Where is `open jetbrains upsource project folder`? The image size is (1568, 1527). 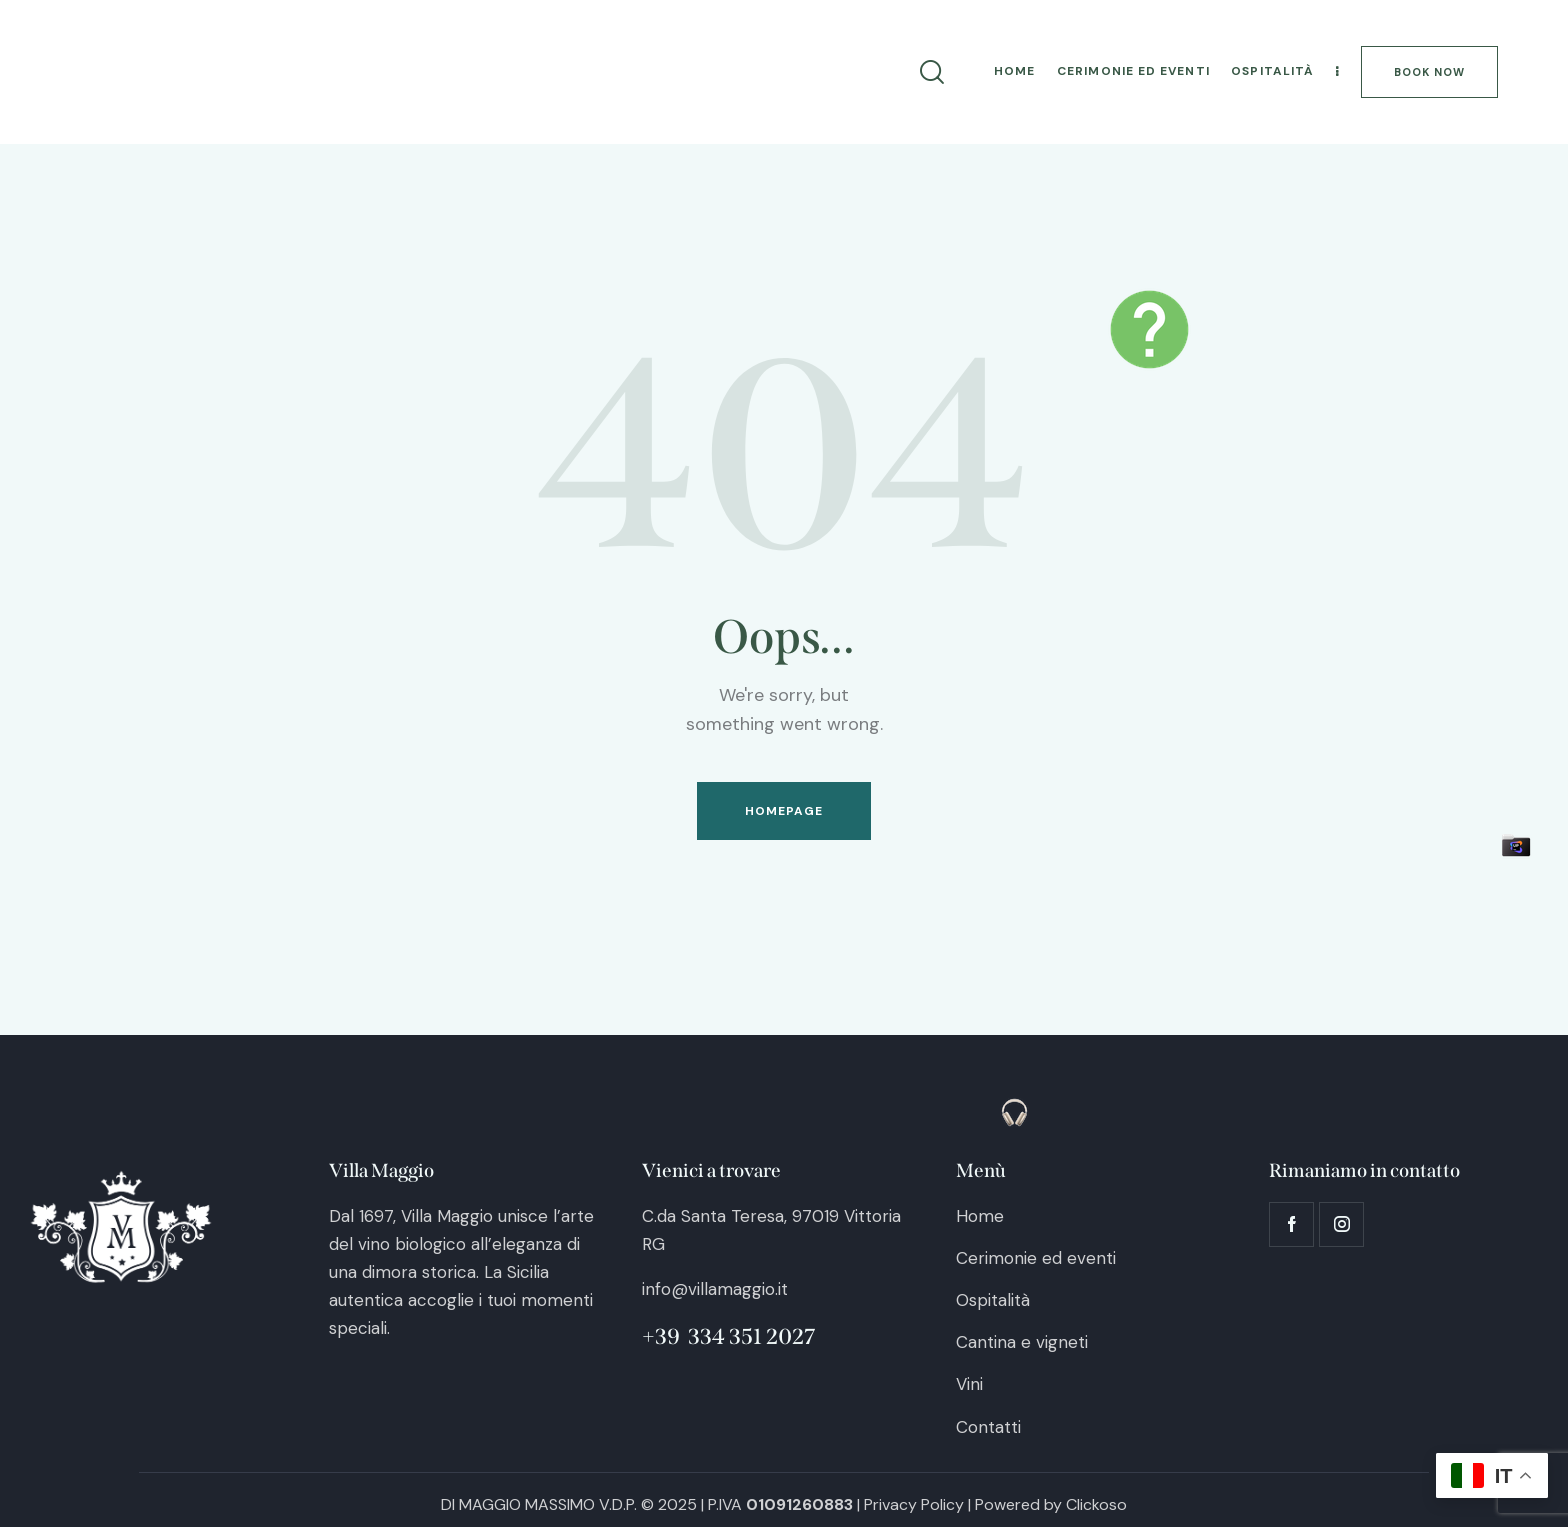
open jetbrains upsource project folder is located at coordinates (1516, 846).